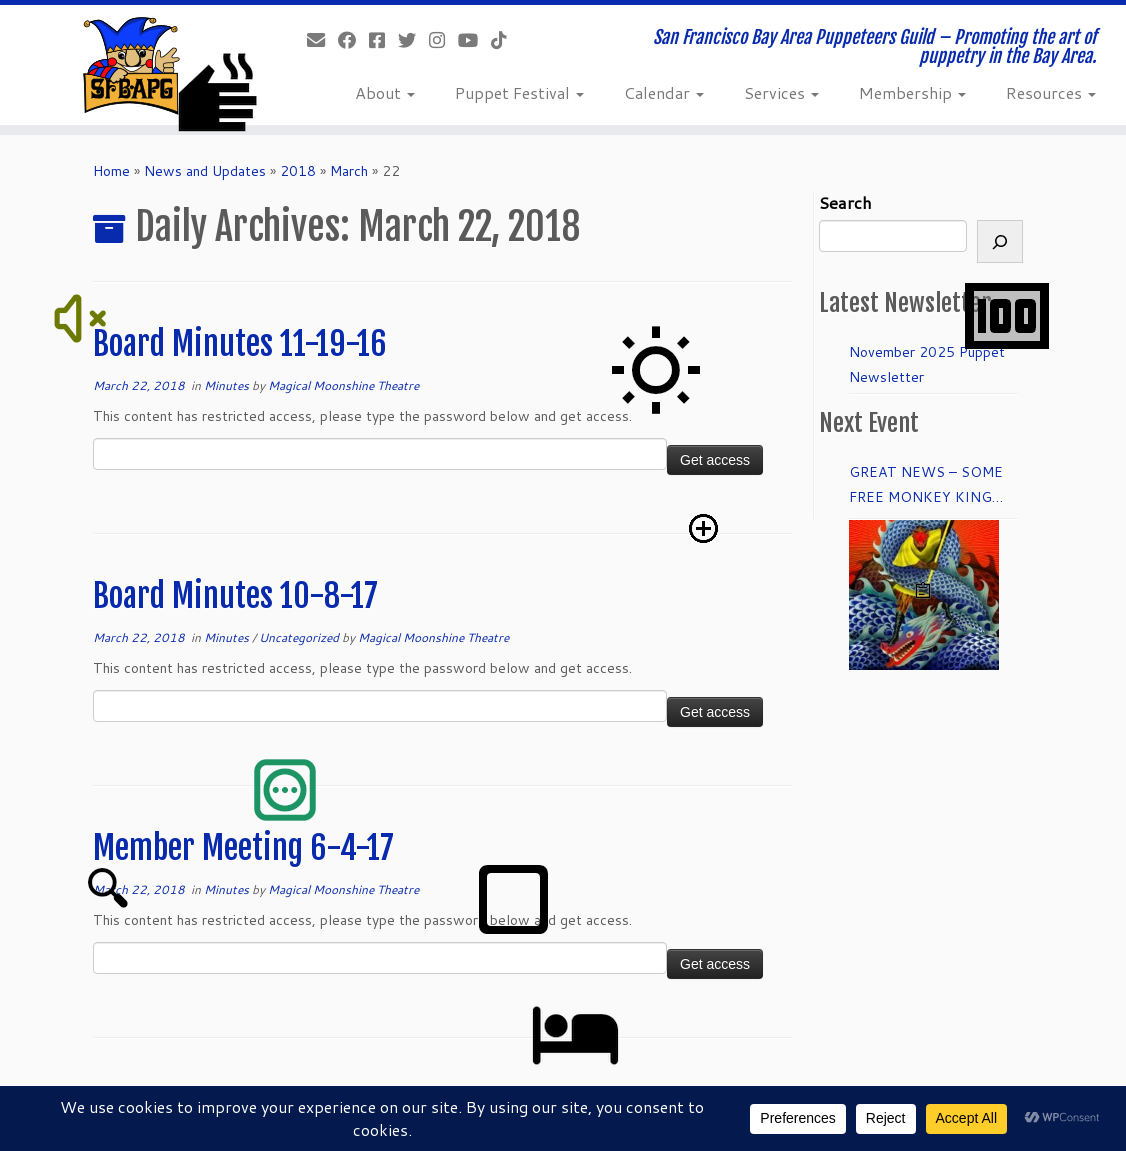  What do you see at coordinates (219, 90) in the screenshot?
I see `activate hand dryer` at bounding box center [219, 90].